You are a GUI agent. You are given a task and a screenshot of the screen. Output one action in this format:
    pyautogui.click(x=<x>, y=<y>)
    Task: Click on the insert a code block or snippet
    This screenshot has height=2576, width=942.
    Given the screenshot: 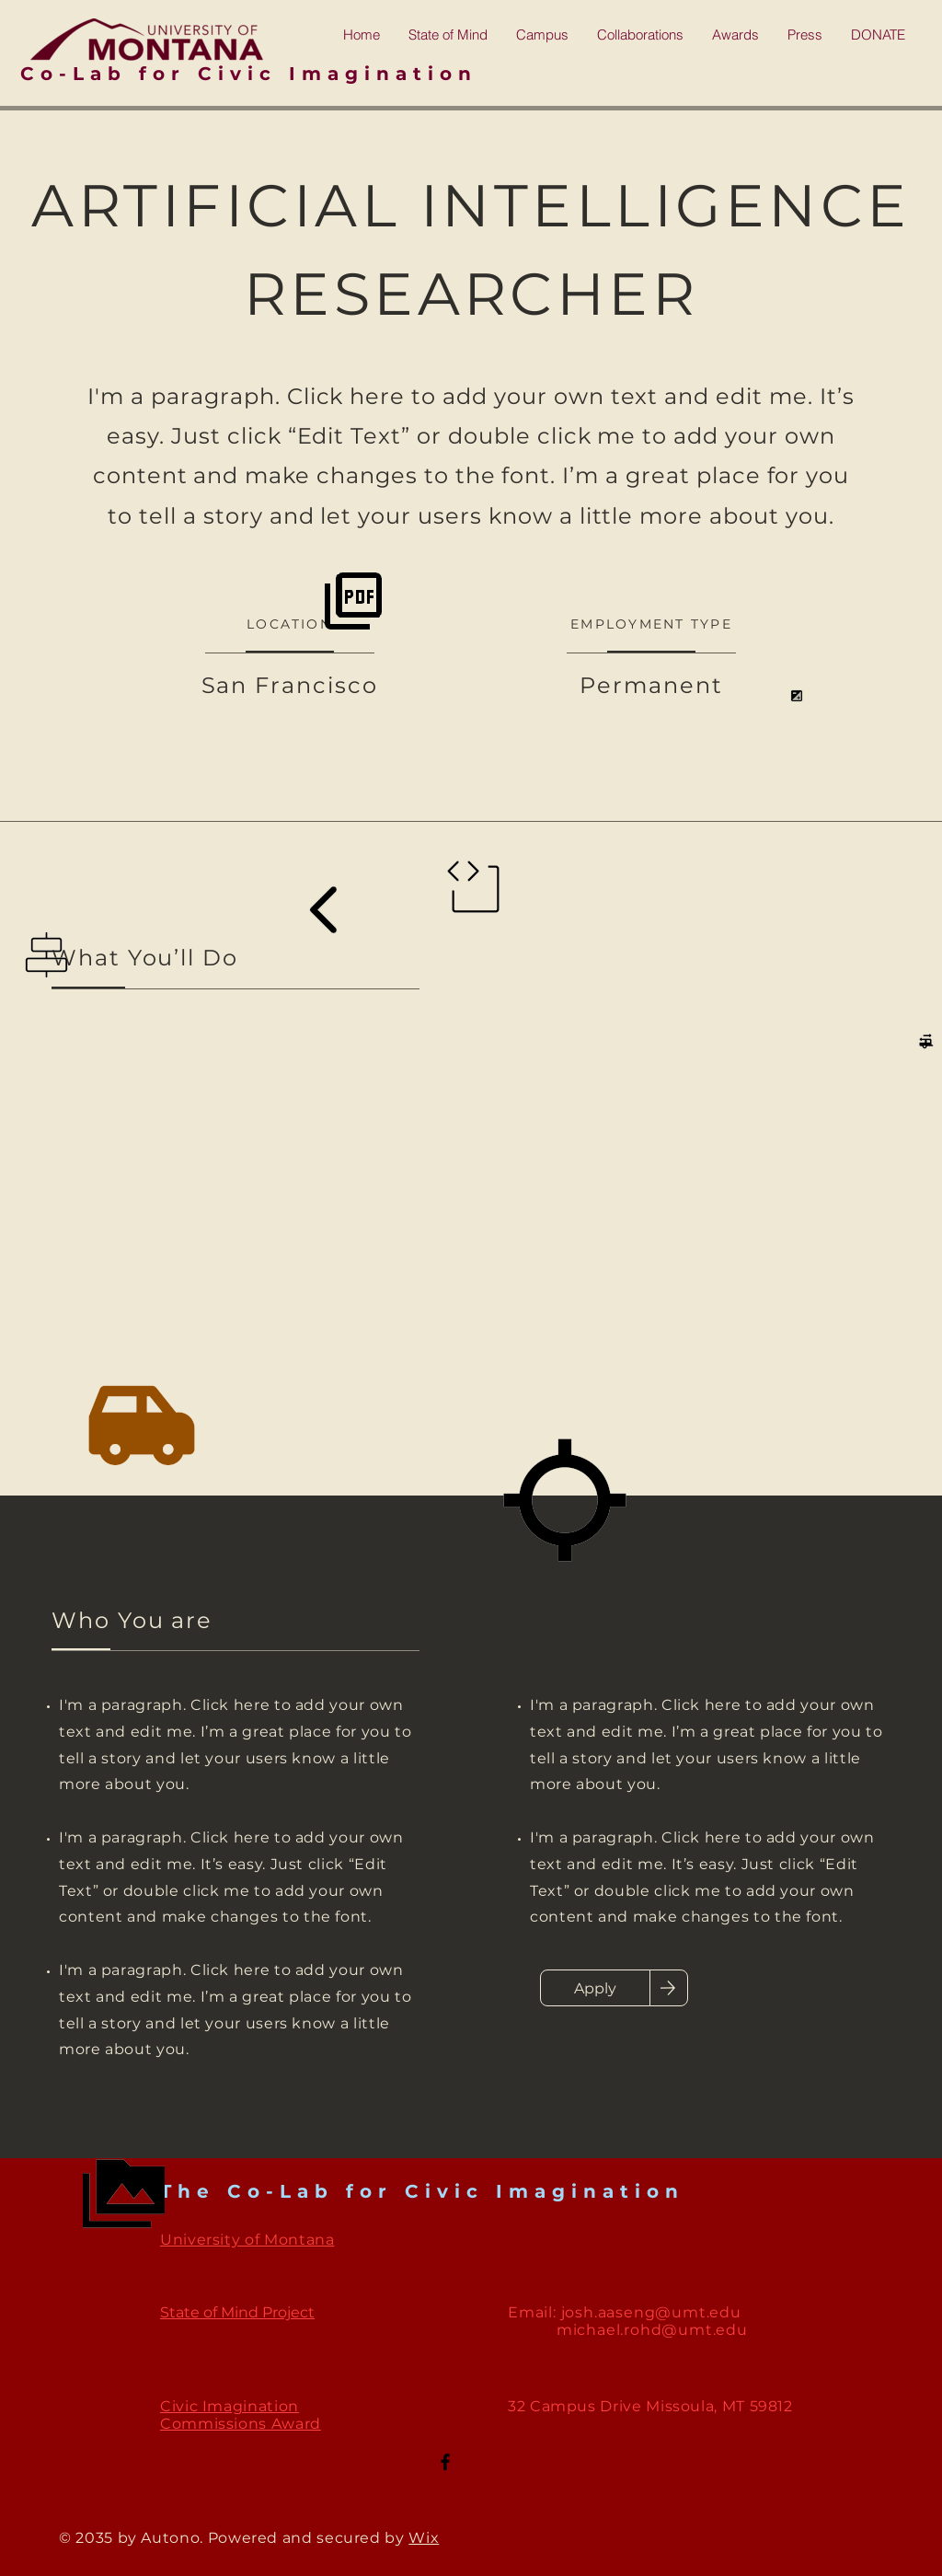 What is the action you would take?
    pyautogui.click(x=476, y=889)
    